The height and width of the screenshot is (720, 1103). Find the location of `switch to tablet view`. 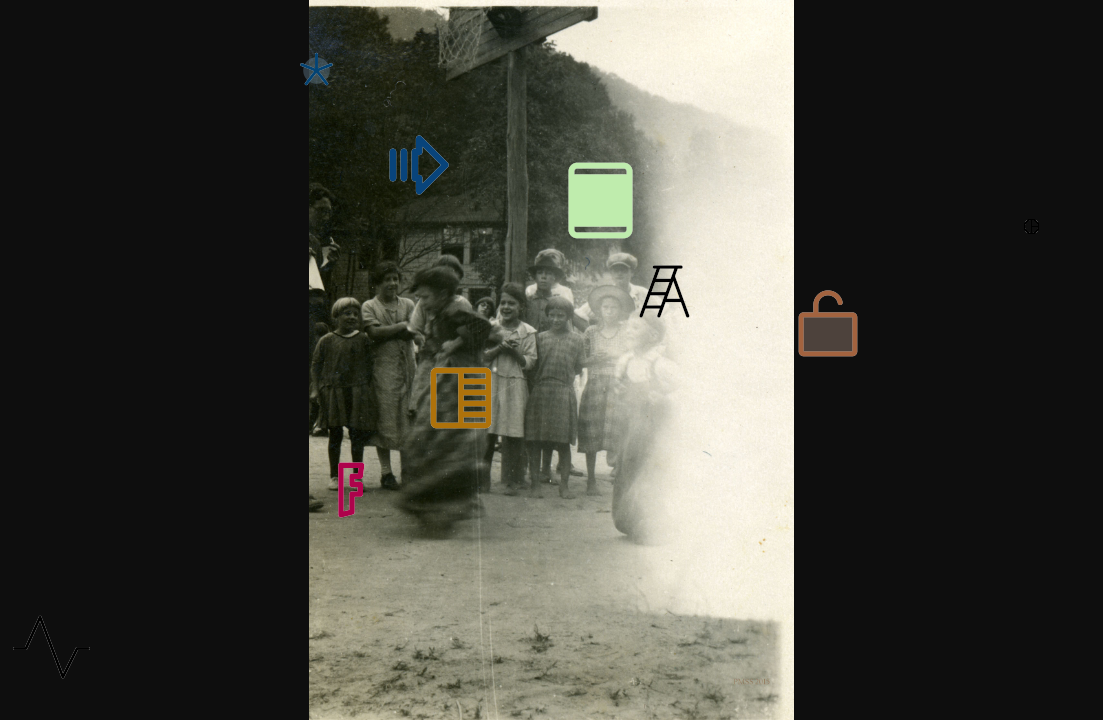

switch to tablet view is located at coordinates (600, 200).